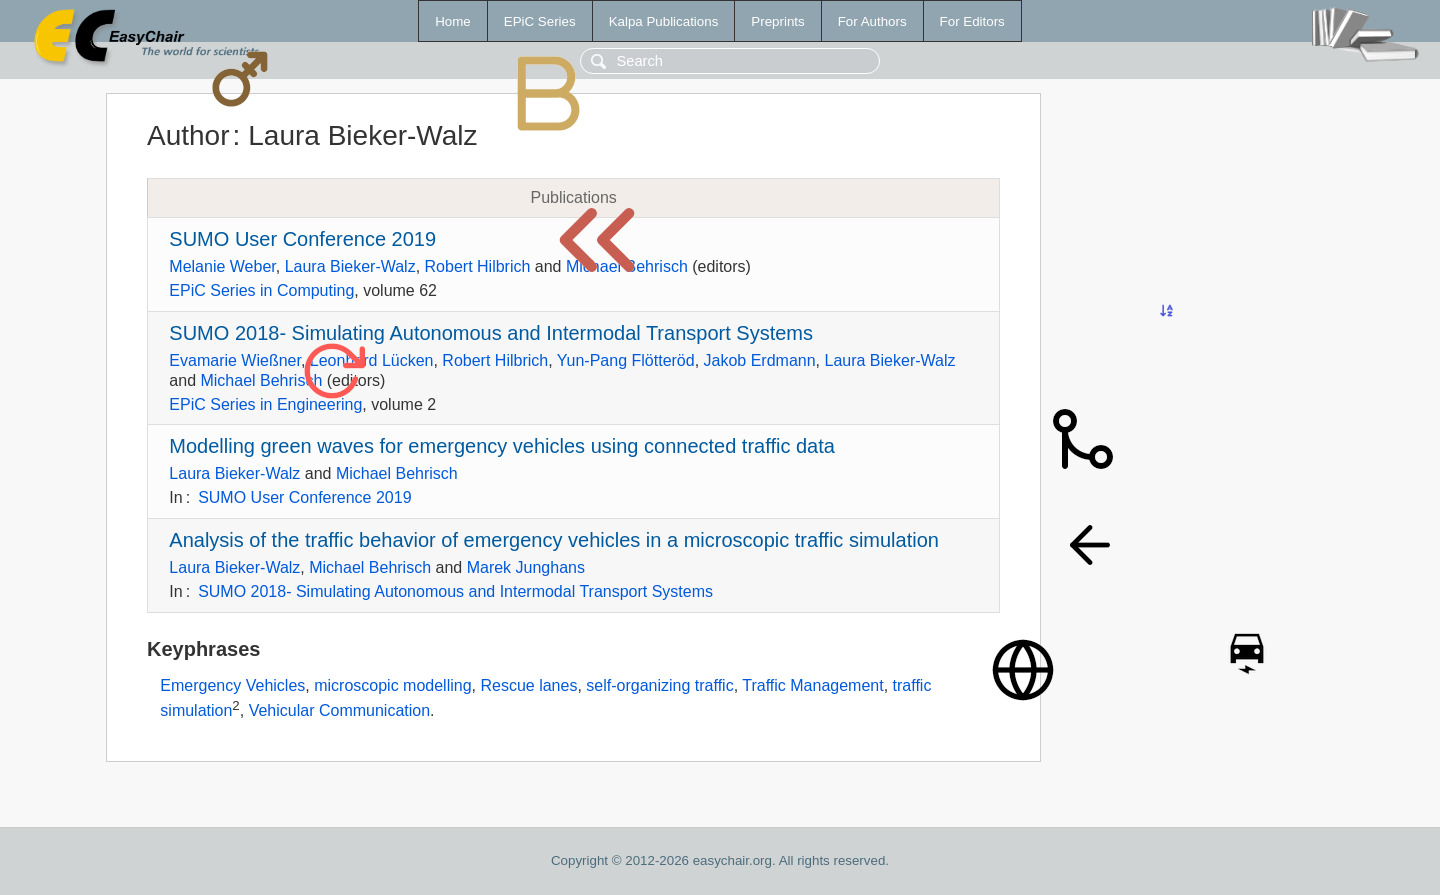 The width and height of the screenshot is (1440, 895). Describe the element at coordinates (332, 371) in the screenshot. I see `redo or repeat the last action` at that location.